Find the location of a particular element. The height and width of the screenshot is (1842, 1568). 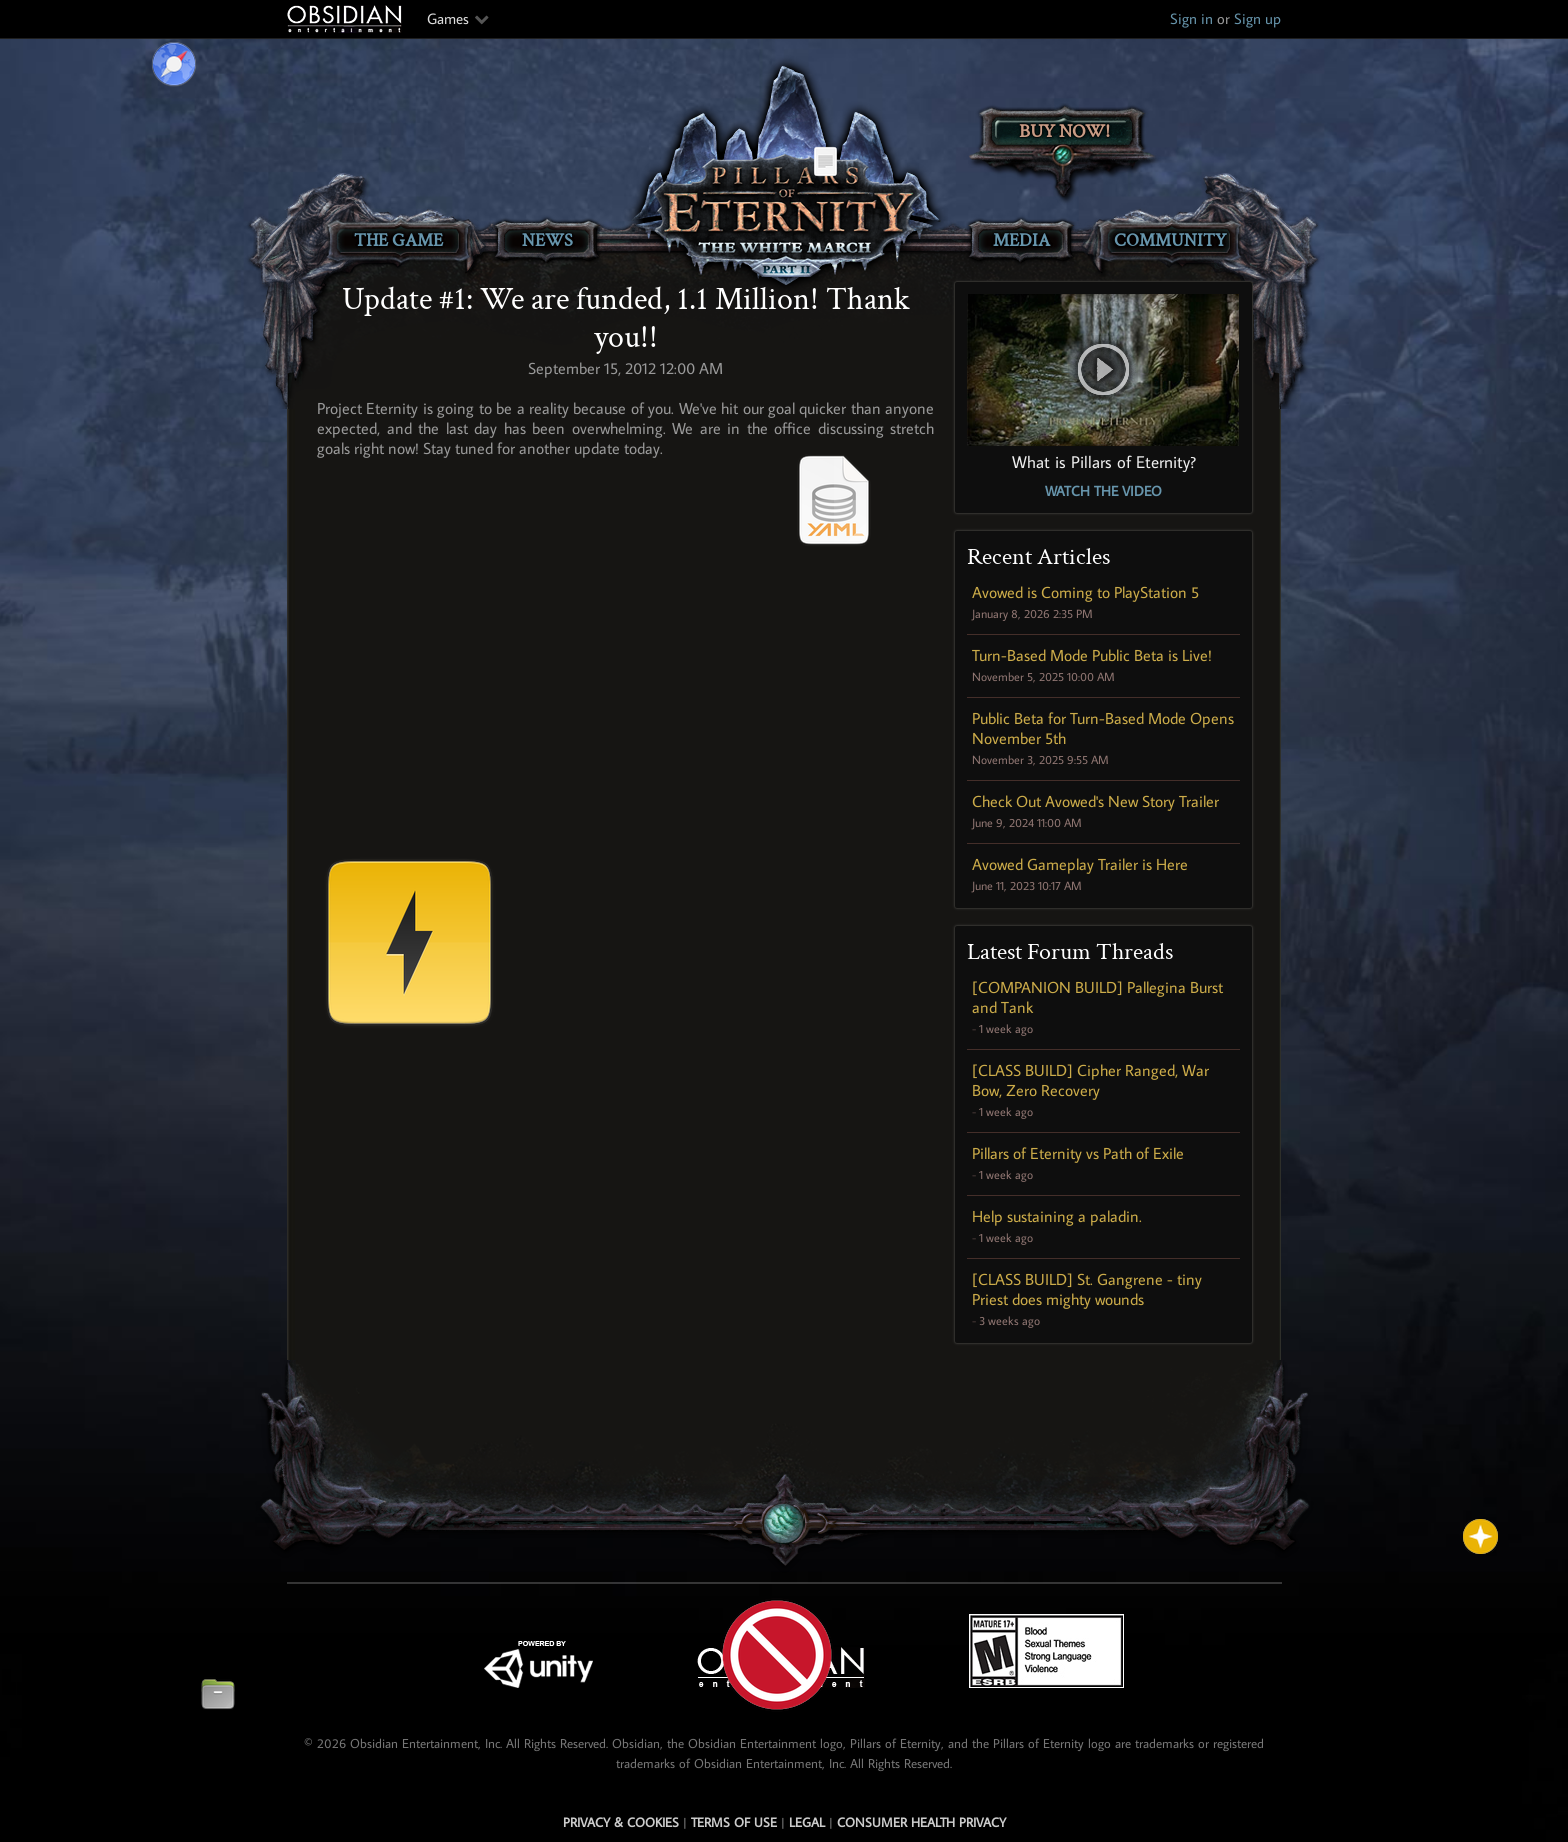

open power management settings is located at coordinates (409, 942).